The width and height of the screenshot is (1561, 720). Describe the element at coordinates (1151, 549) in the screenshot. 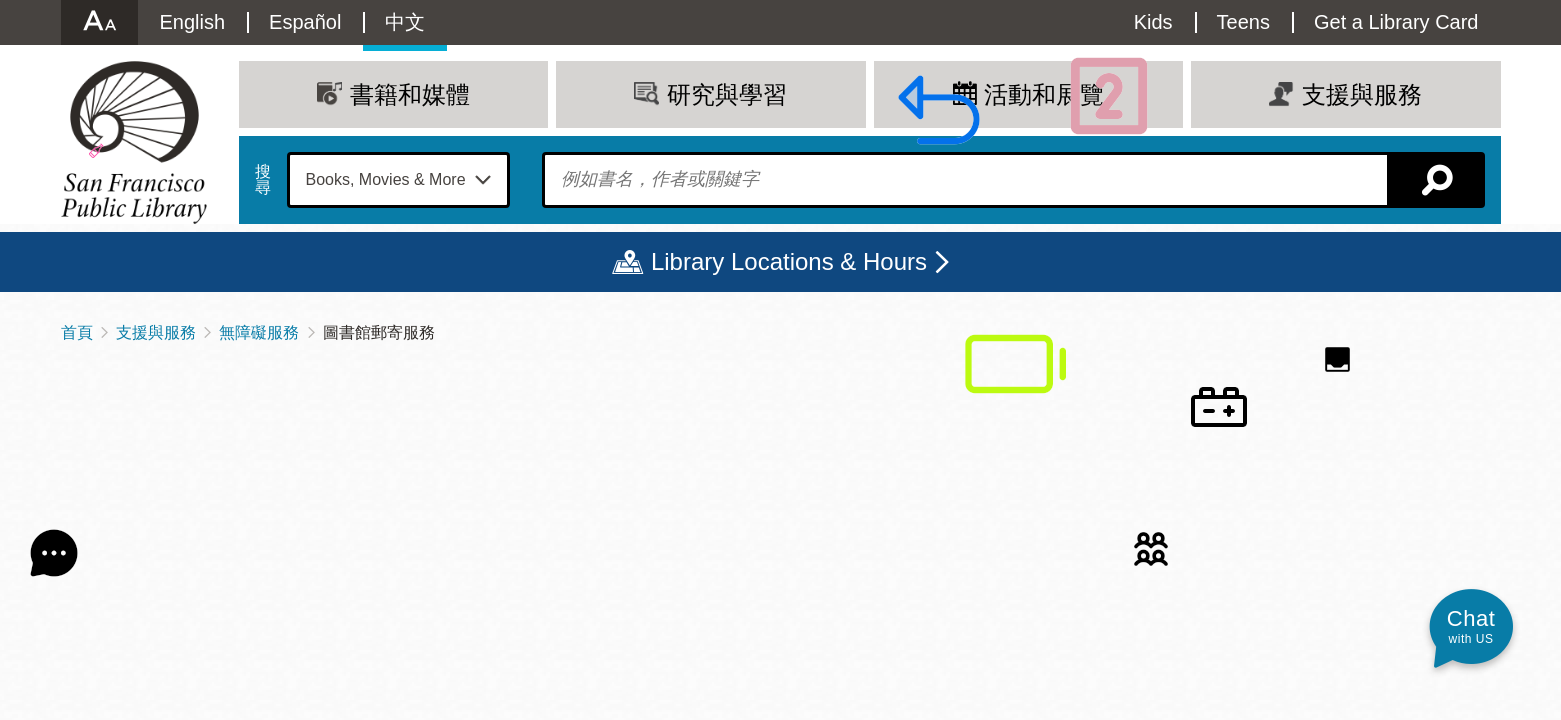

I see `view all team members` at that location.